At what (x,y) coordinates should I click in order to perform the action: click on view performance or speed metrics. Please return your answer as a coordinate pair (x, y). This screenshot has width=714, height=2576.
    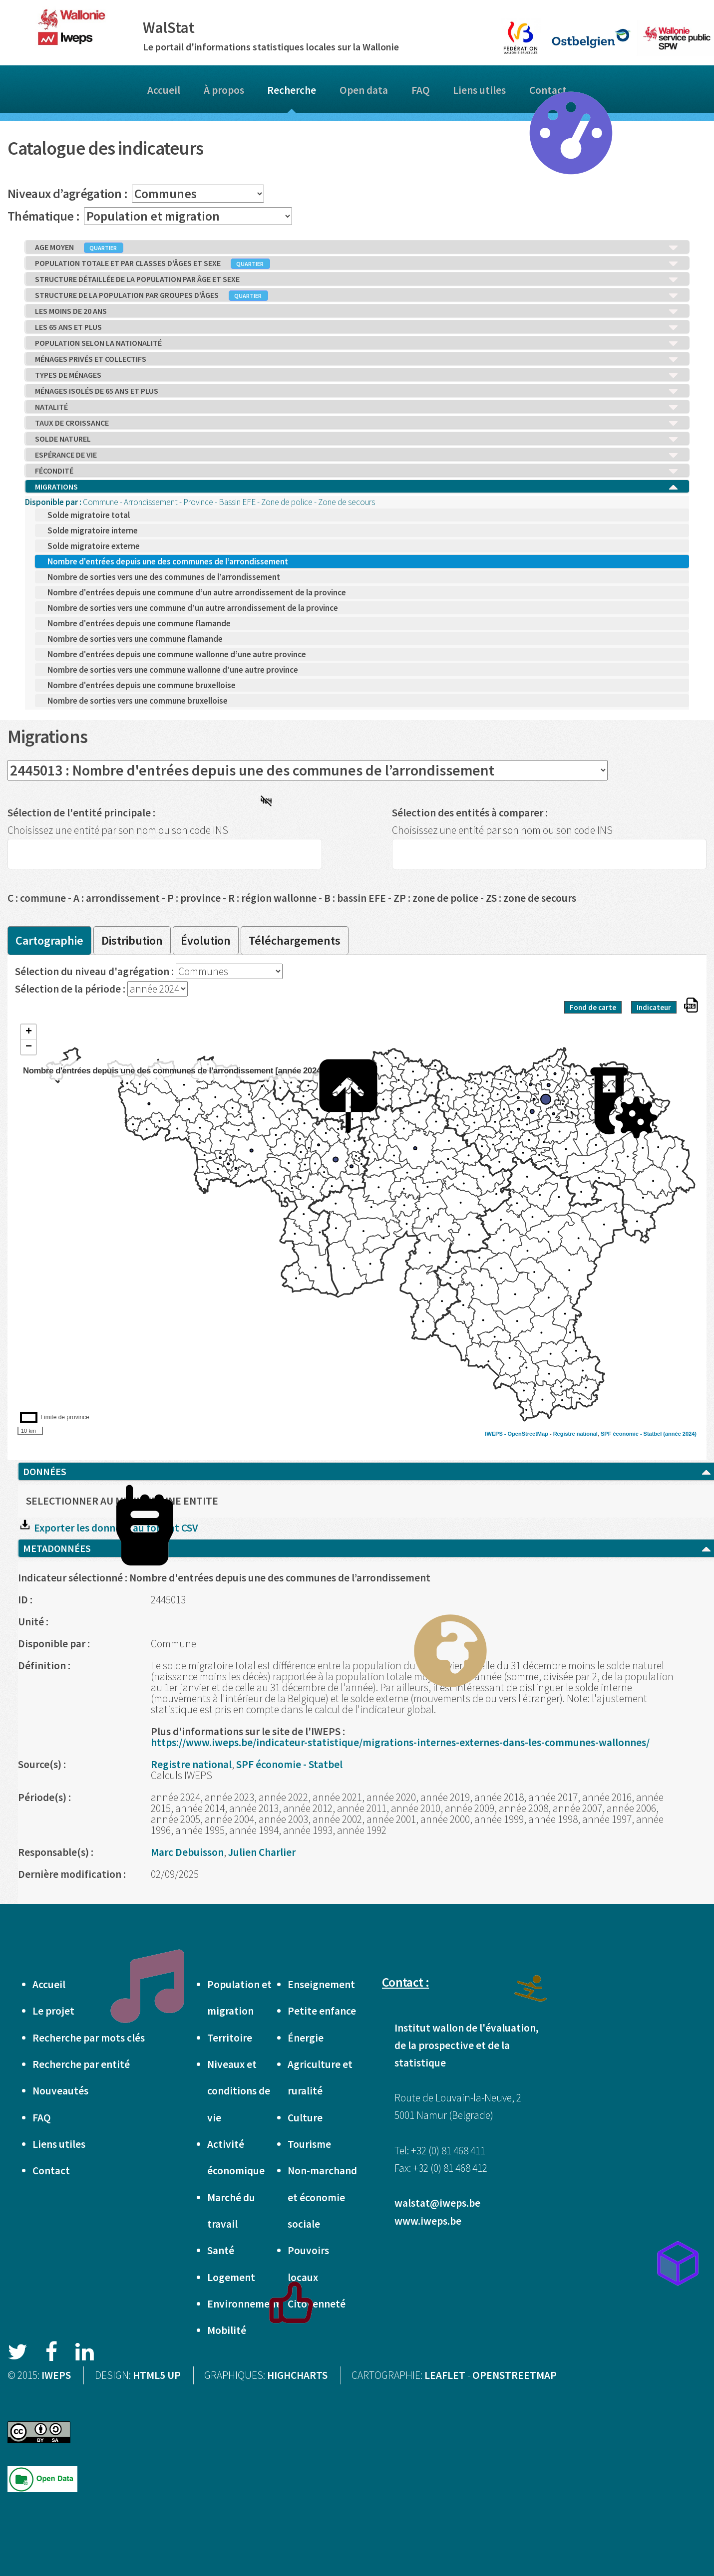
    Looking at the image, I should click on (571, 133).